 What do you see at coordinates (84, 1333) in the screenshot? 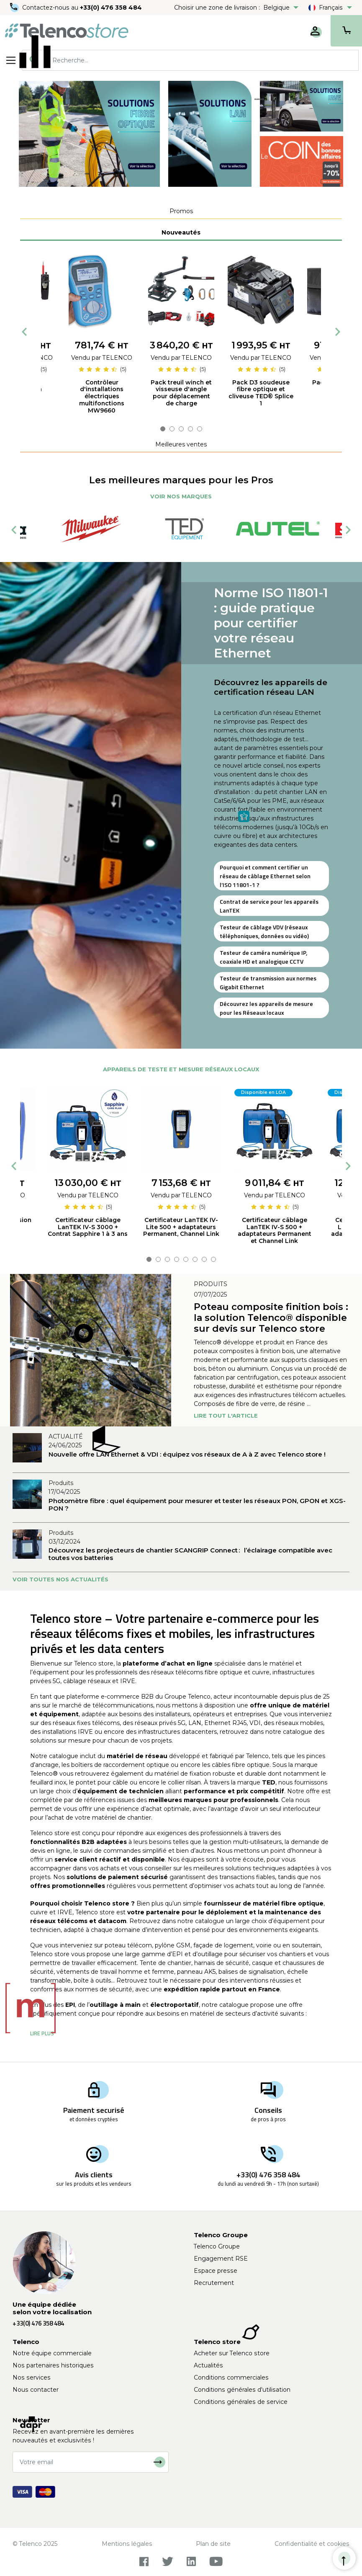
I see `osano privacy platform logo` at bounding box center [84, 1333].